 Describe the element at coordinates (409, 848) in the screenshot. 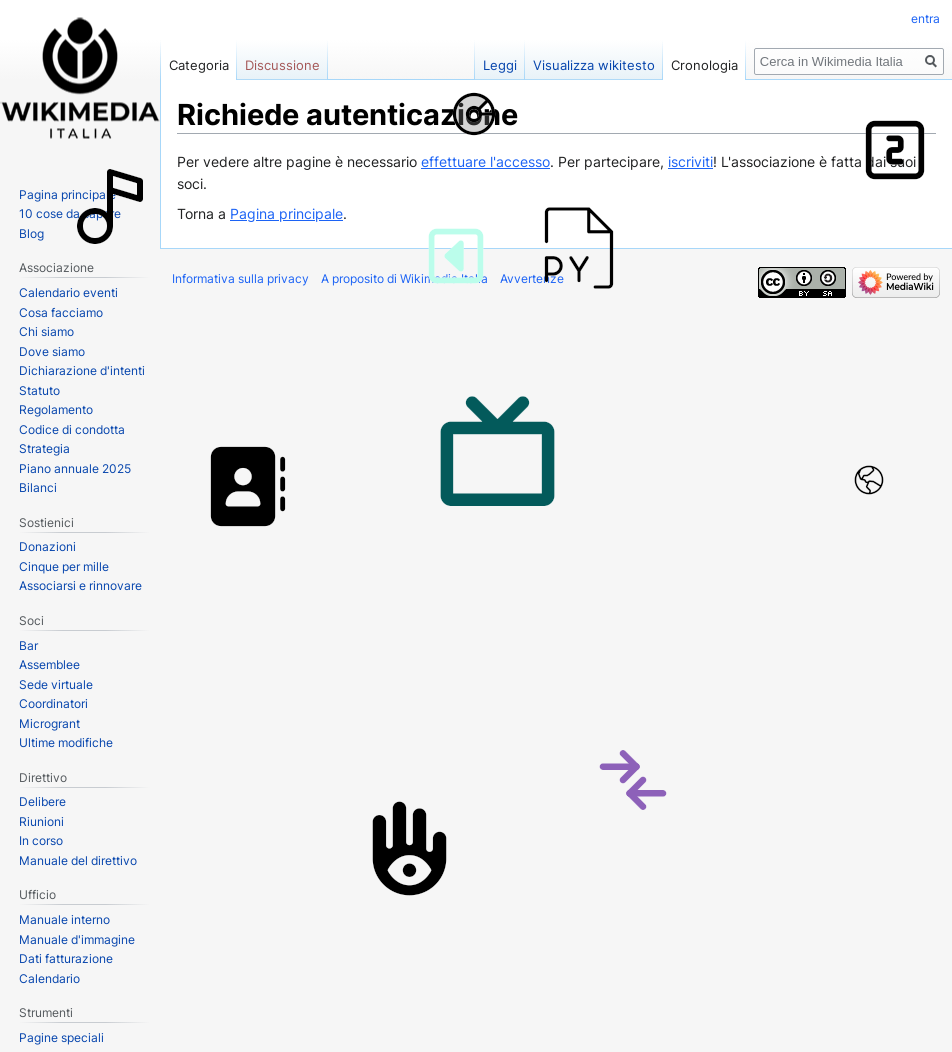

I see `access hand tracking or gesture recognition settings` at that location.